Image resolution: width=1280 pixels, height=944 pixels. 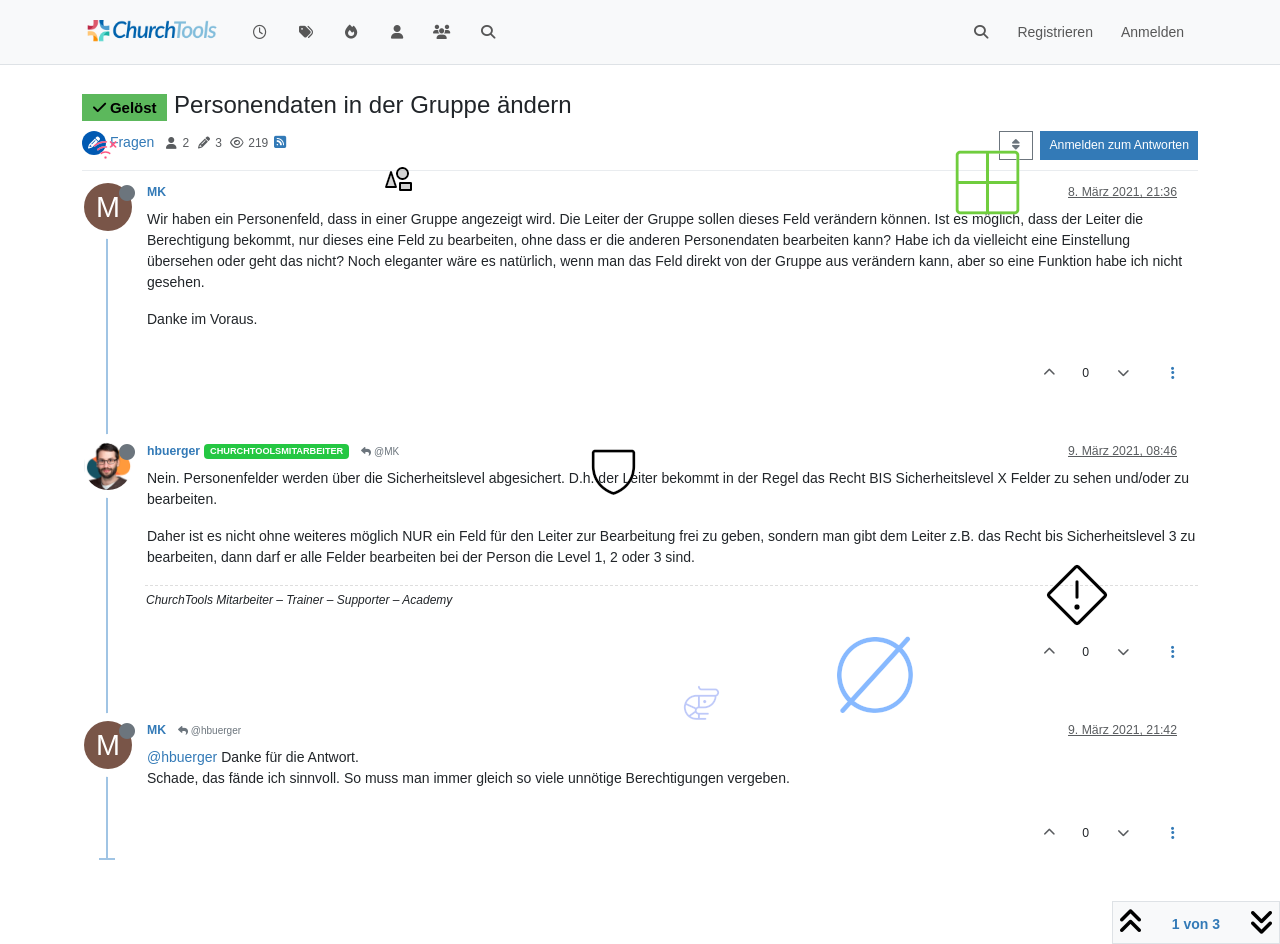 I want to click on indicates seafood or shrimp menu option, so click(x=701, y=703).